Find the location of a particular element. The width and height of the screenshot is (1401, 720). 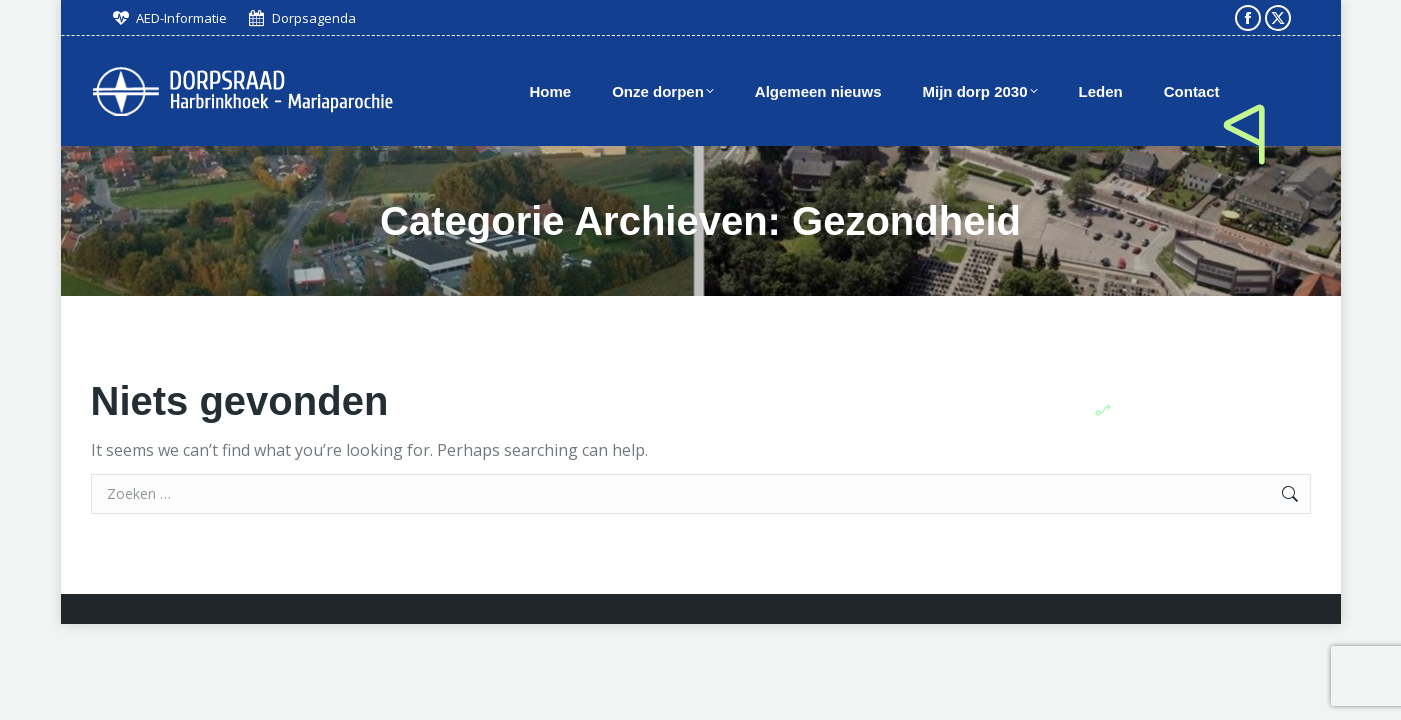

mark or flag an item for review is located at coordinates (1245, 134).